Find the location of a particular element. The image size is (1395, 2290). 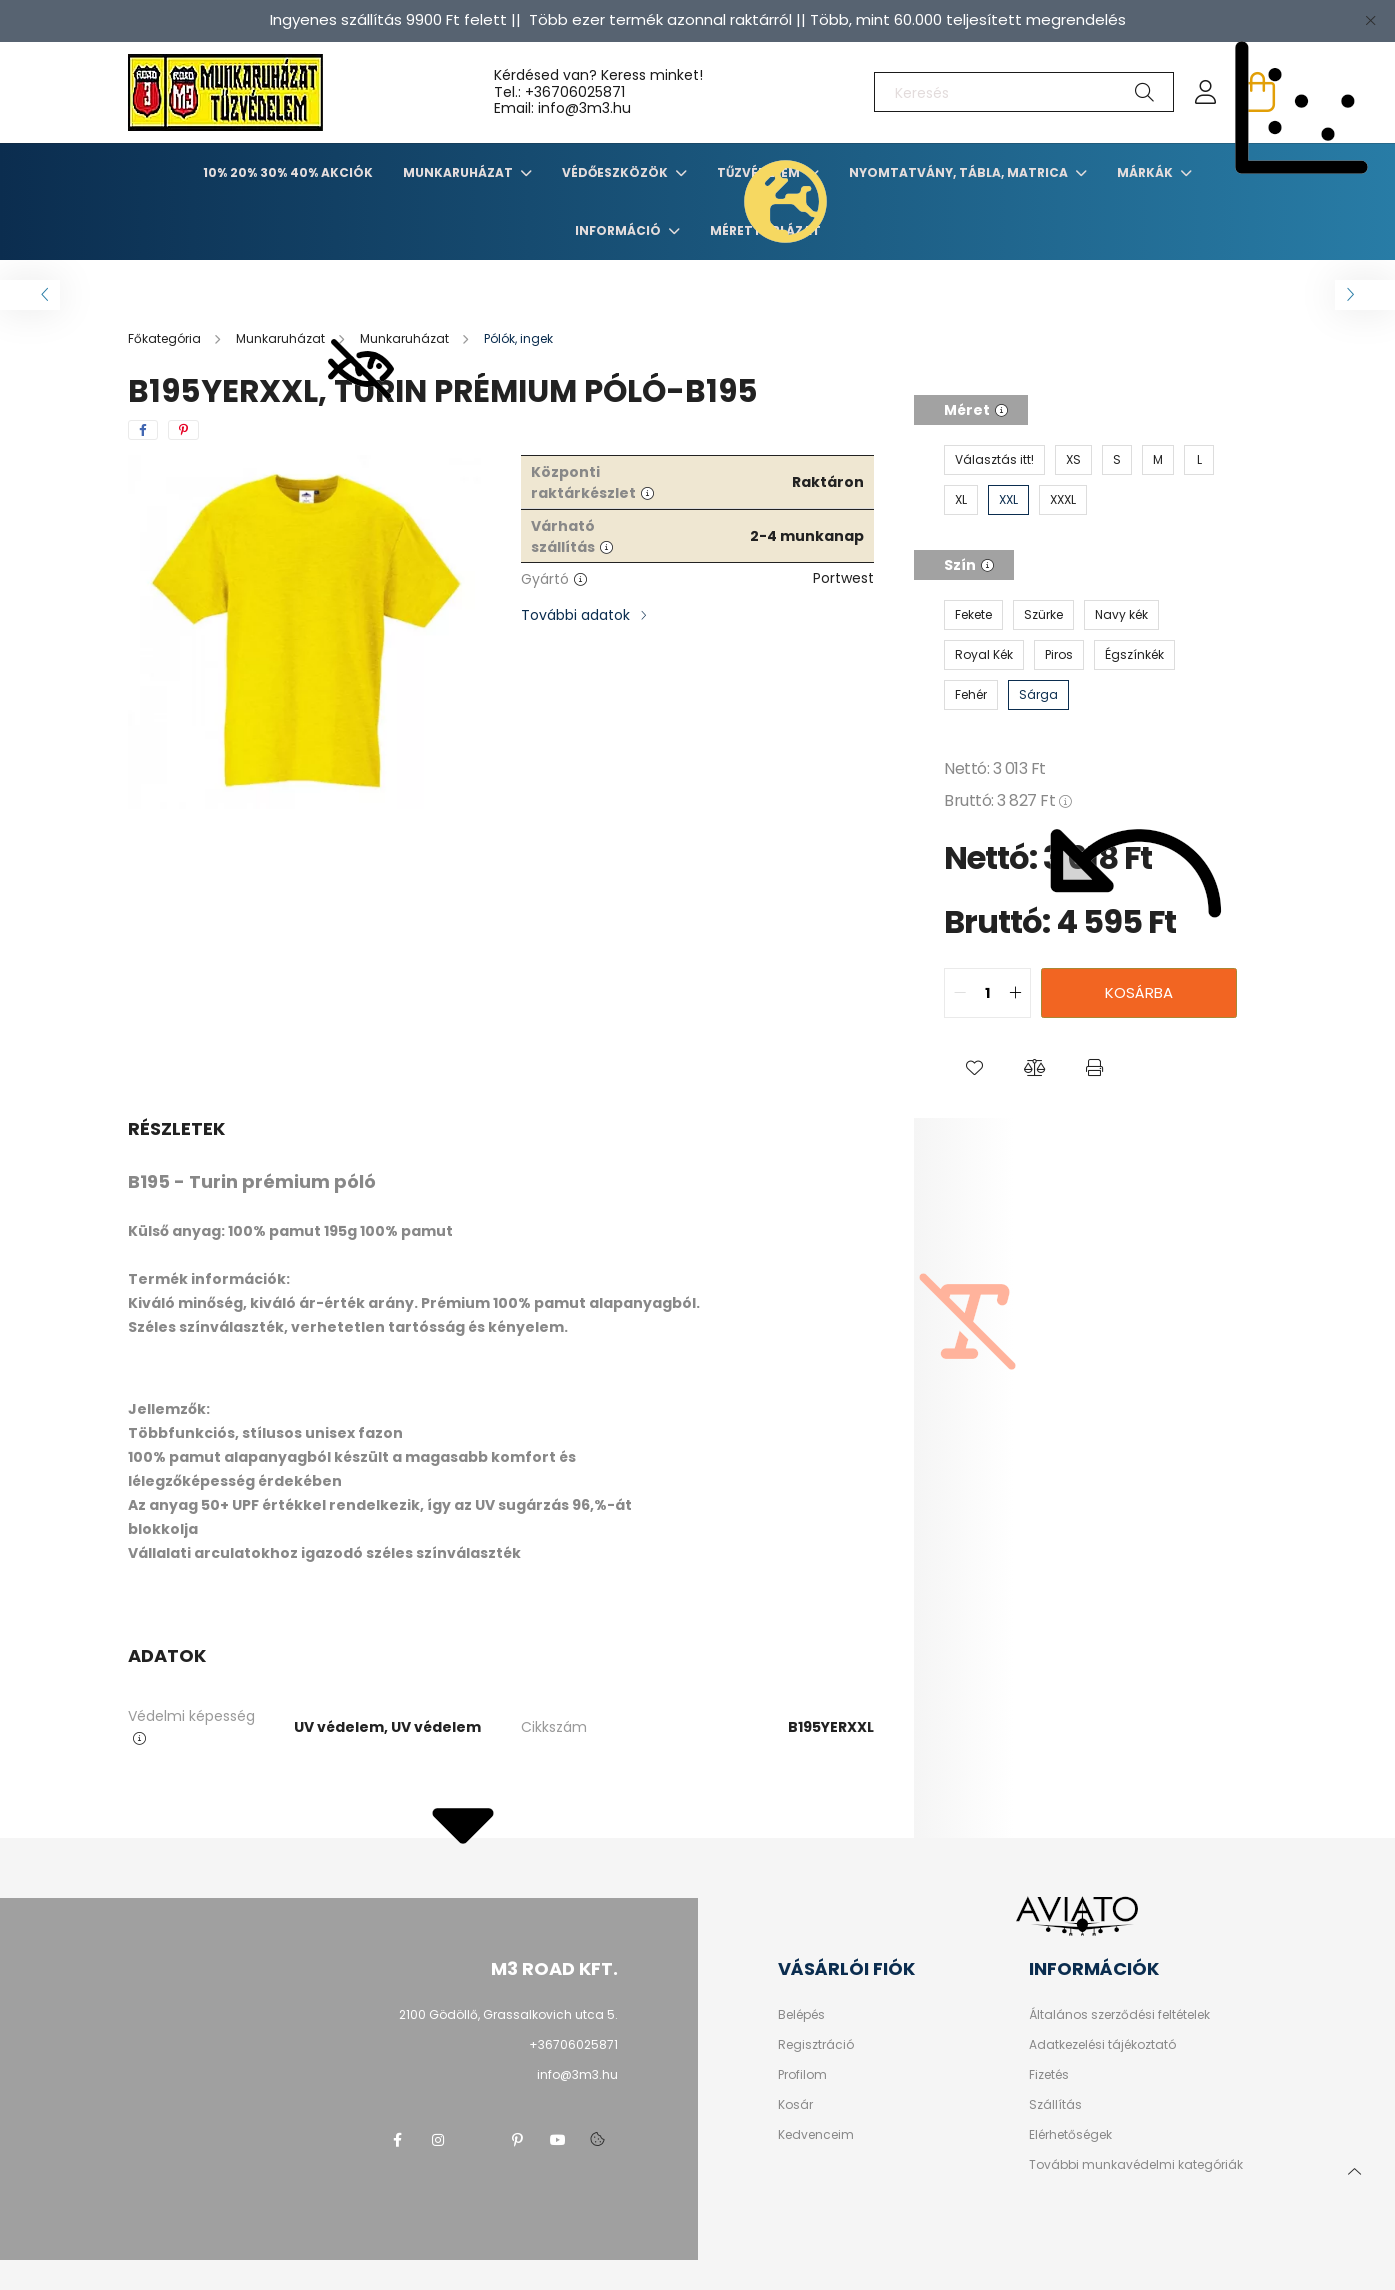

undo previous action is located at coordinates (1139, 867).